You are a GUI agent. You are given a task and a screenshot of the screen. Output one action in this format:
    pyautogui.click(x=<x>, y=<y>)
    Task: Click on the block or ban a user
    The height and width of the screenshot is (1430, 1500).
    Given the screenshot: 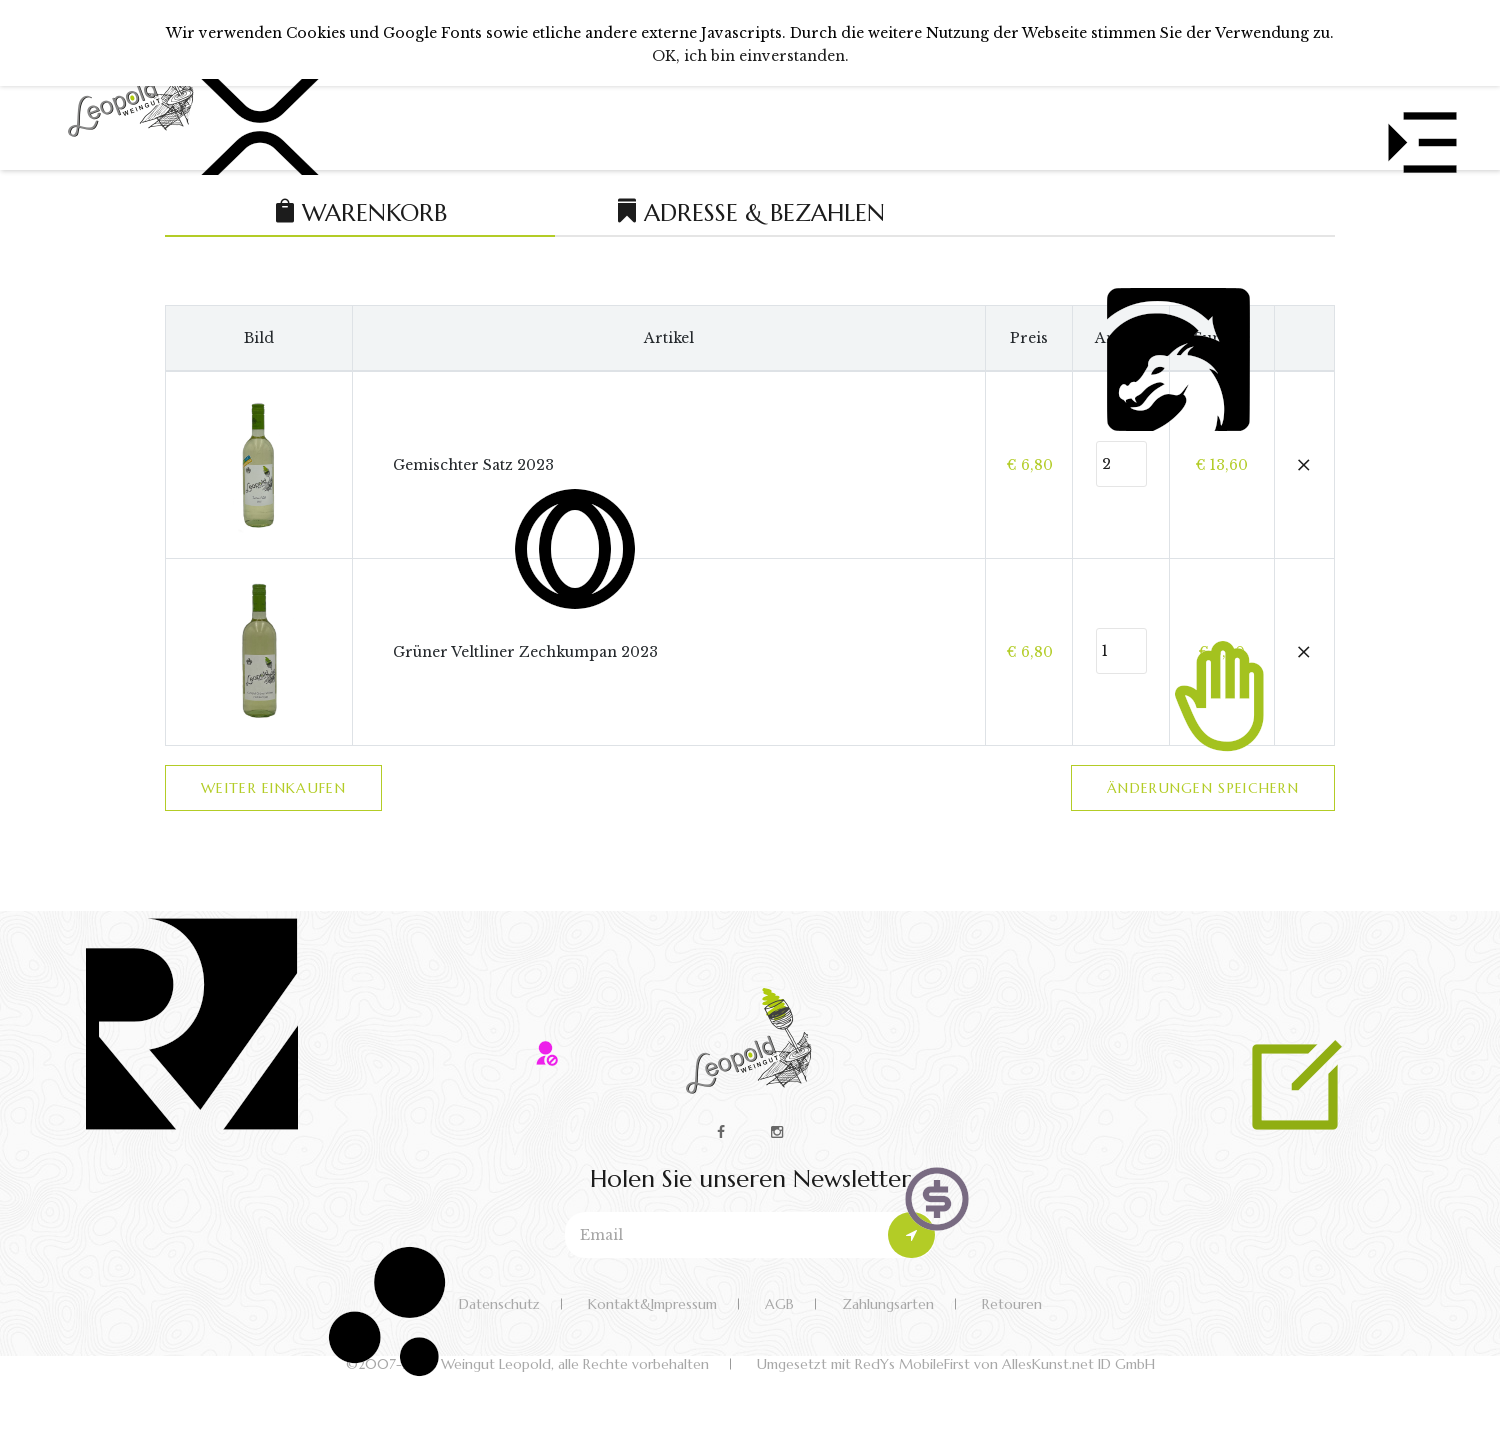 What is the action you would take?
    pyautogui.click(x=545, y=1053)
    